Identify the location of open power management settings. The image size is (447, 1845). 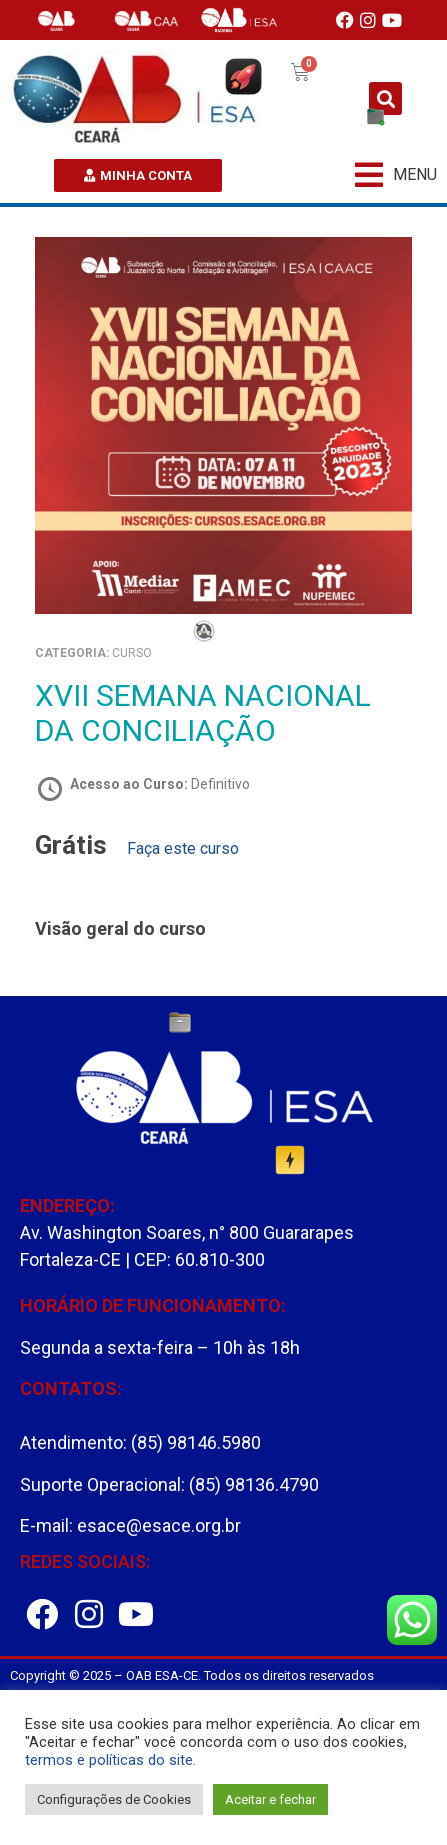
(290, 1160).